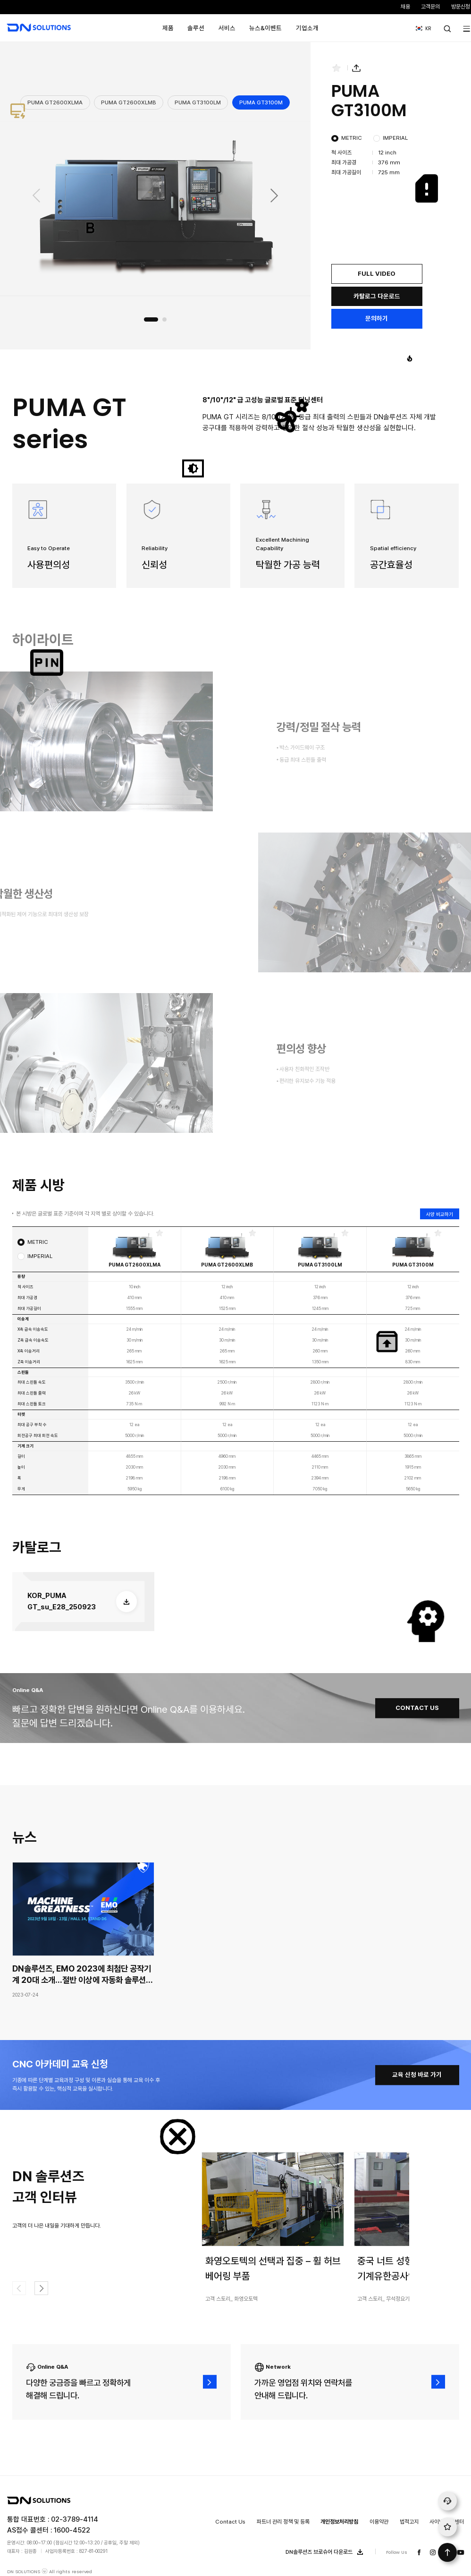  What do you see at coordinates (177, 2136) in the screenshot?
I see `cancel or close the current action` at bounding box center [177, 2136].